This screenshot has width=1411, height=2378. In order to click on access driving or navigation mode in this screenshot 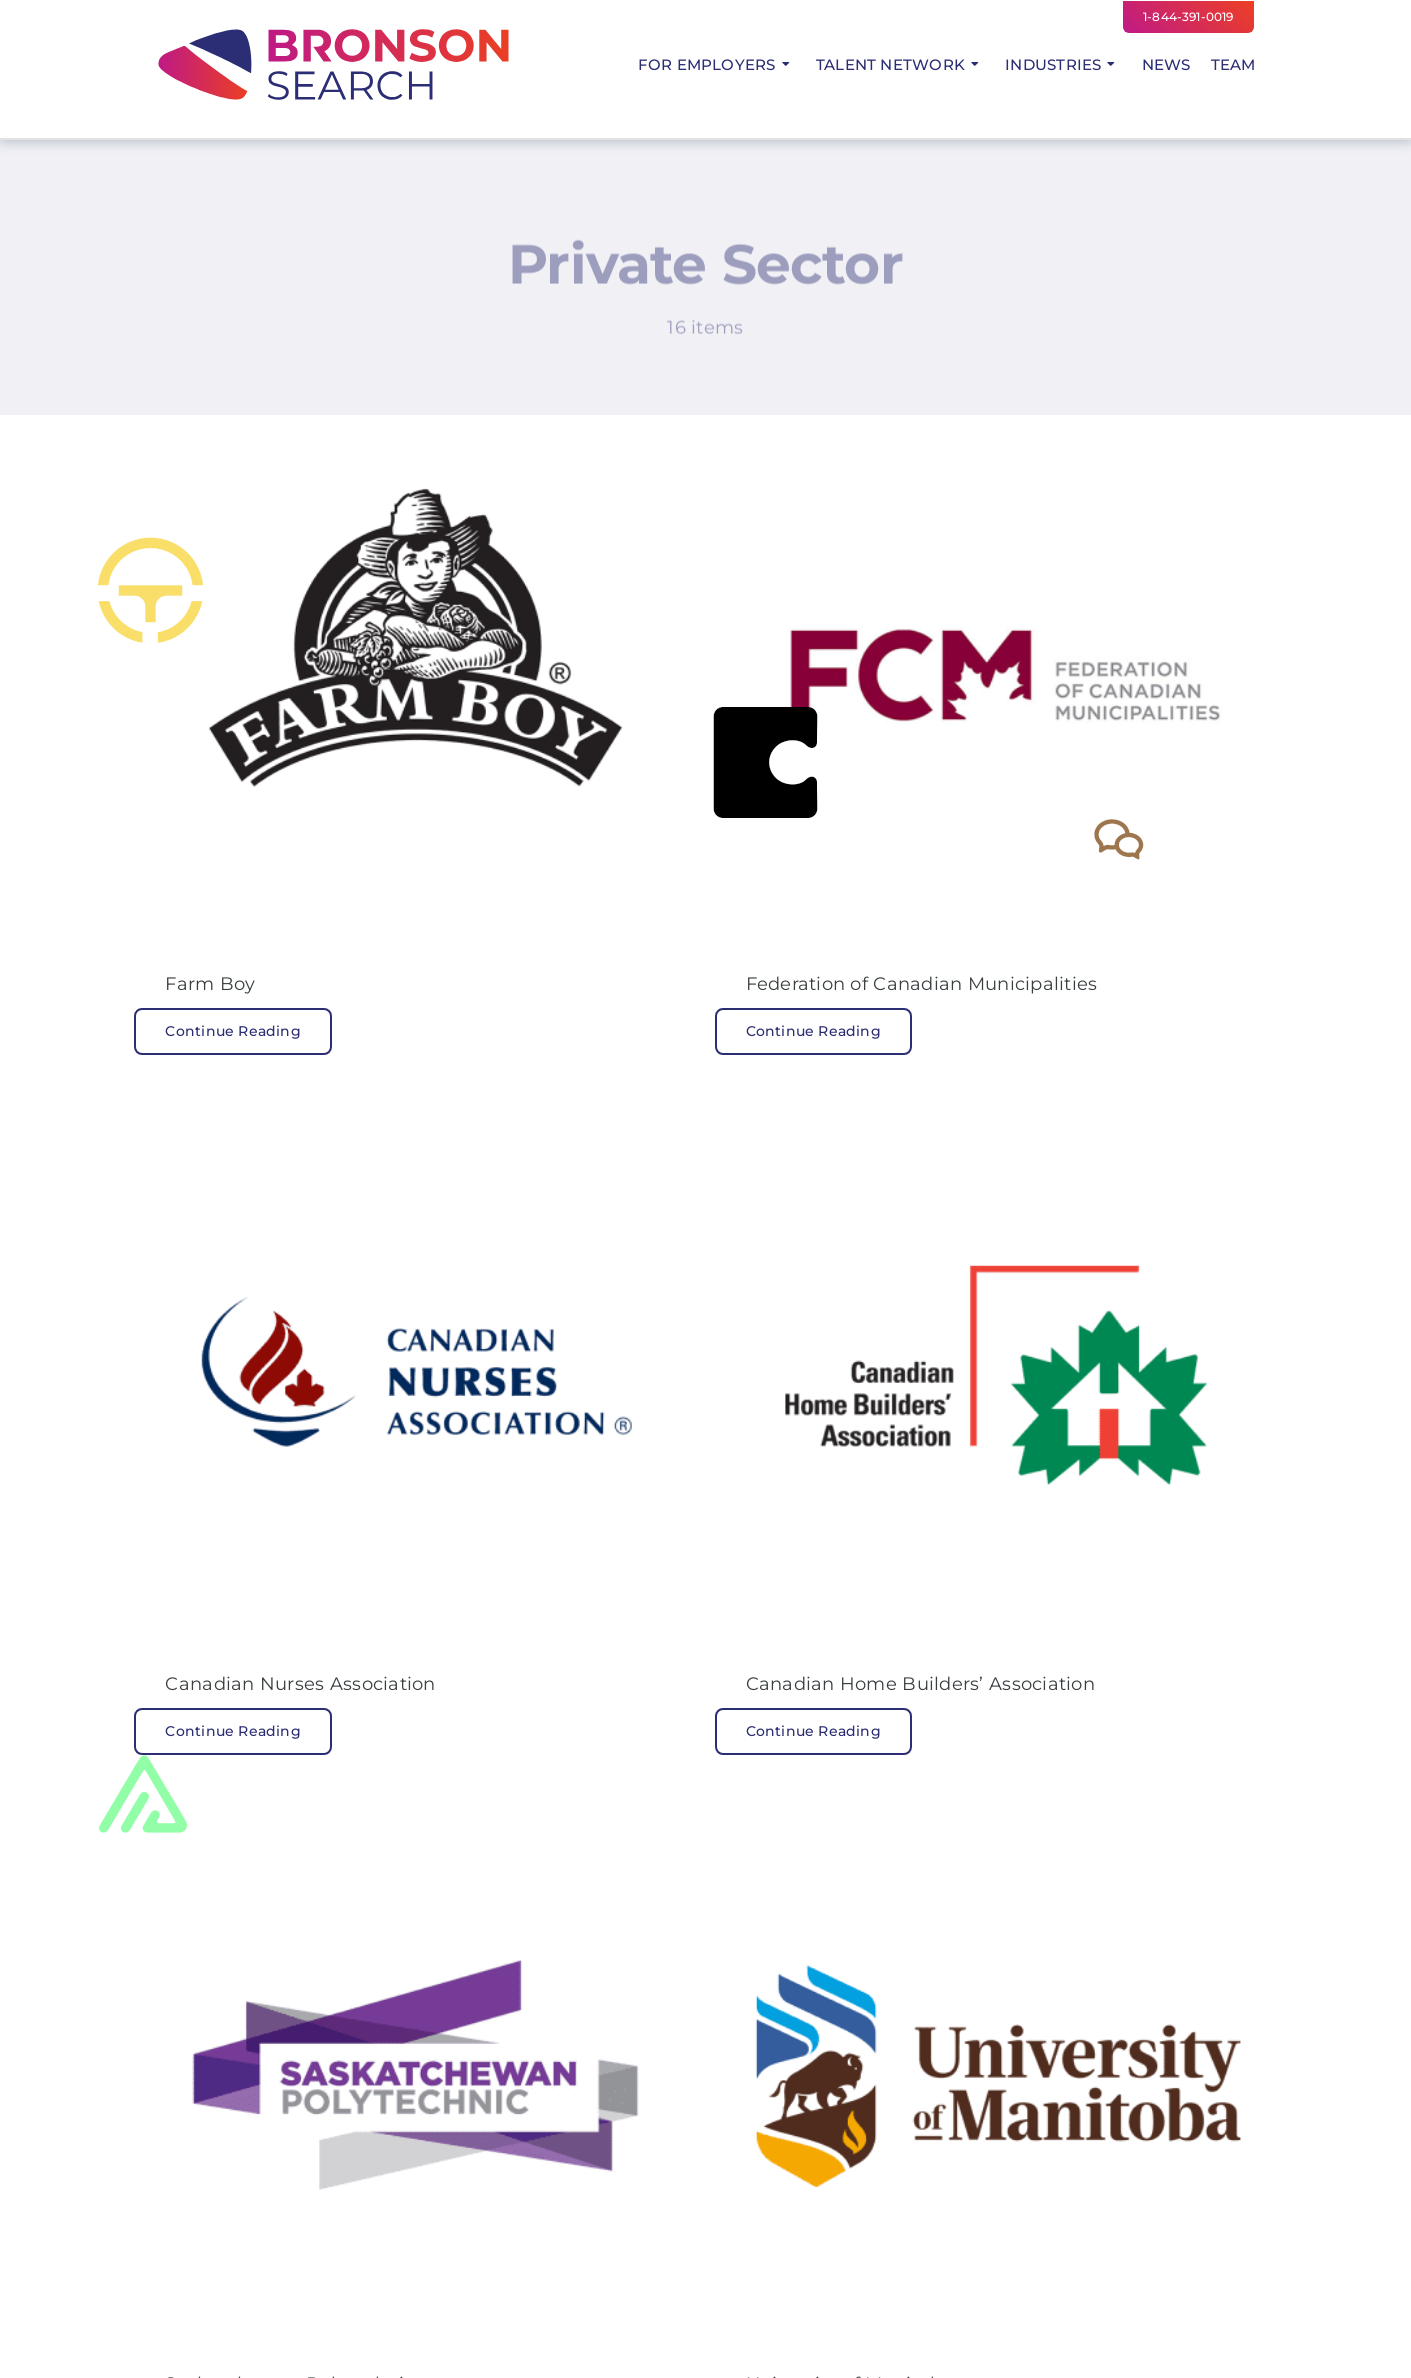, I will do `click(150, 590)`.